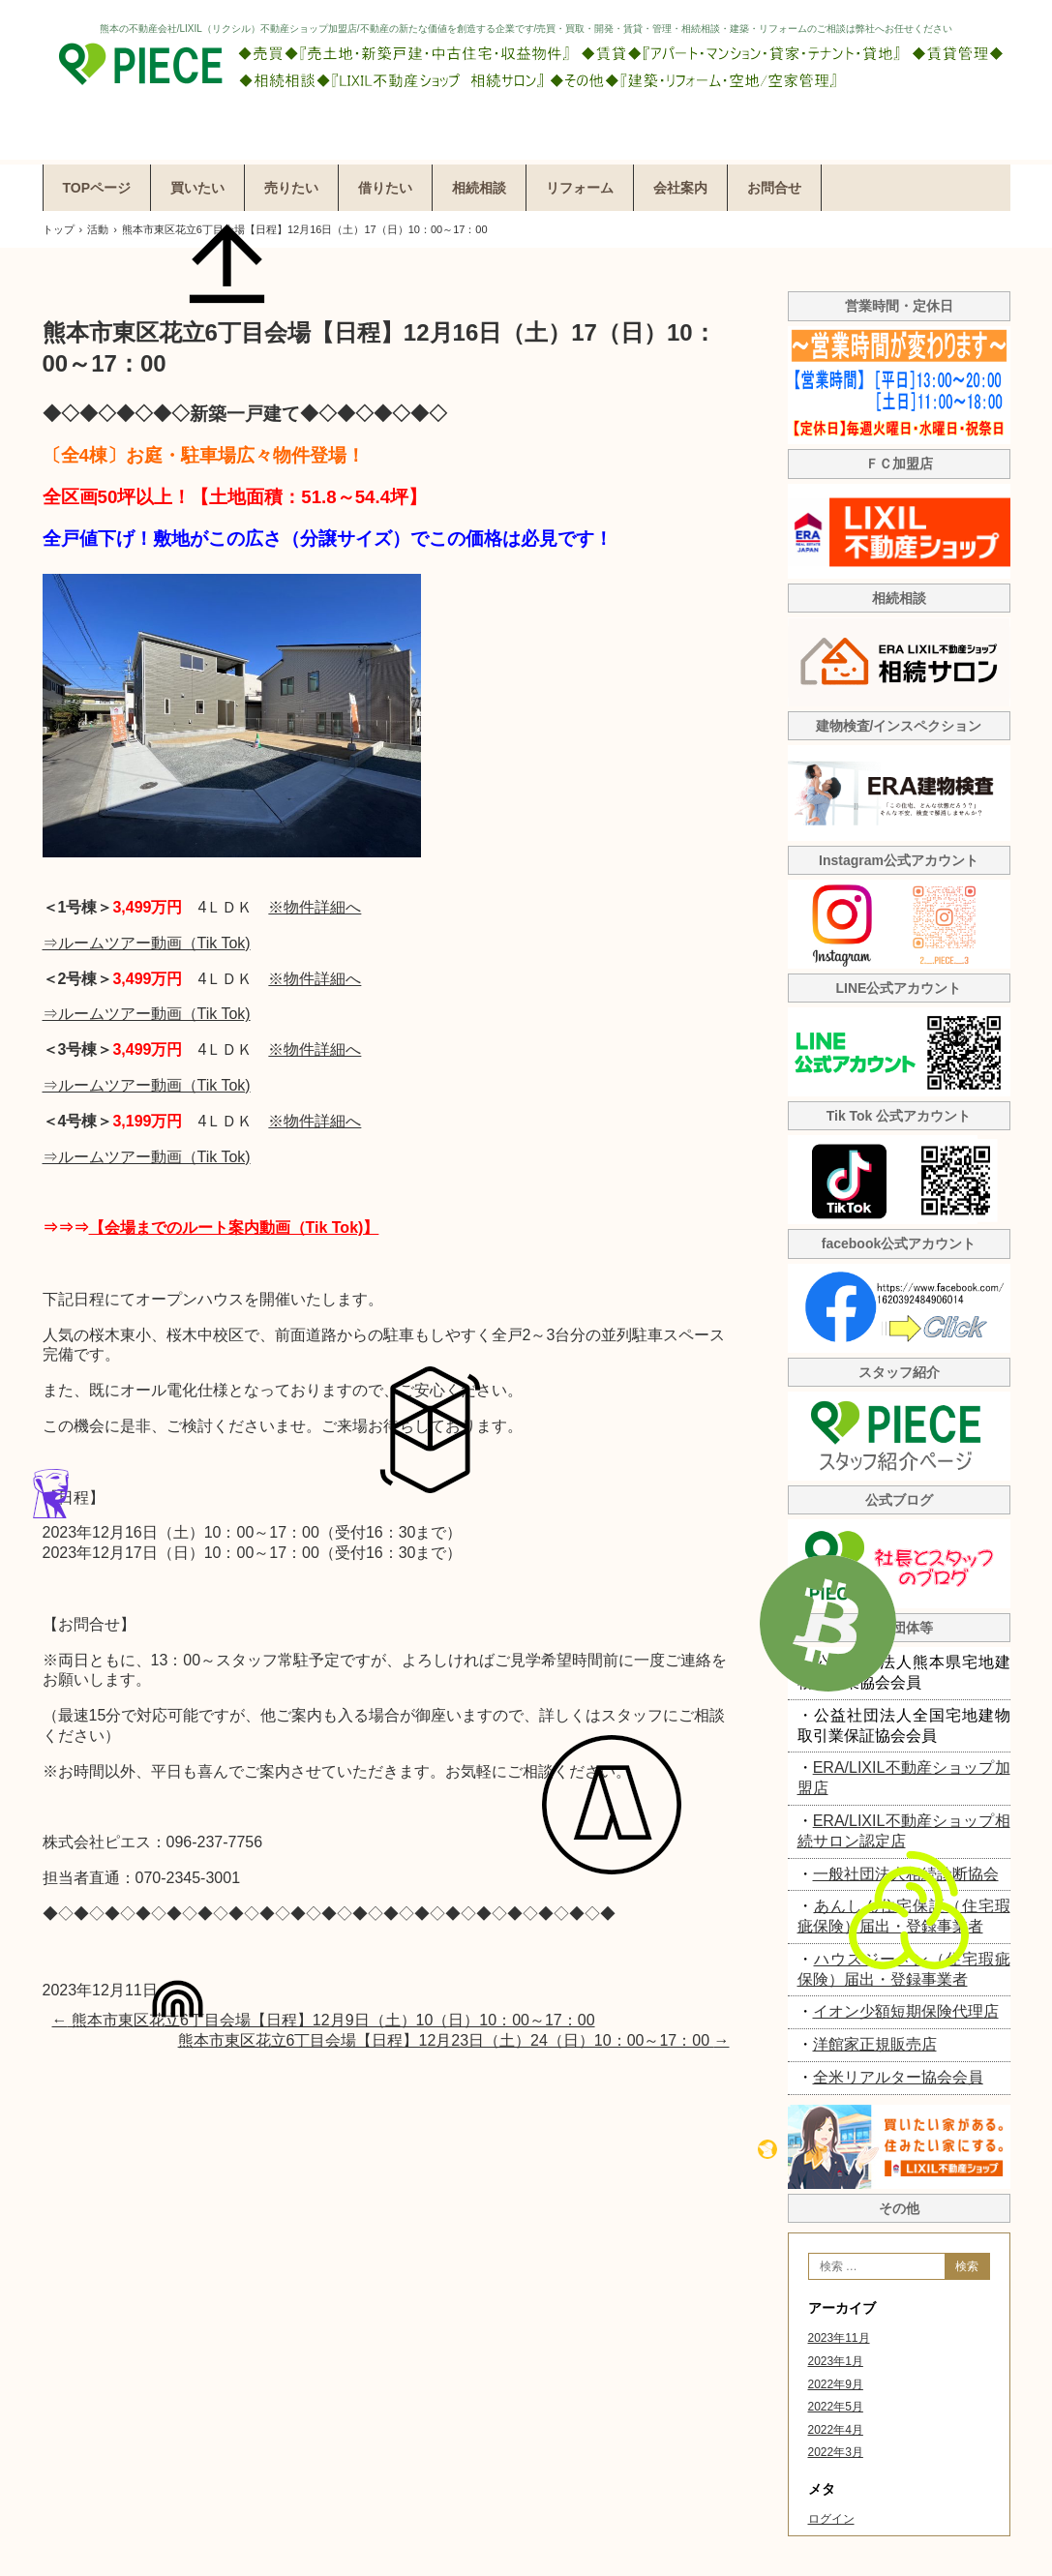 This screenshot has height=2576, width=1052. What do you see at coordinates (226, 265) in the screenshot?
I see `upload a file or document` at bounding box center [226, 265].